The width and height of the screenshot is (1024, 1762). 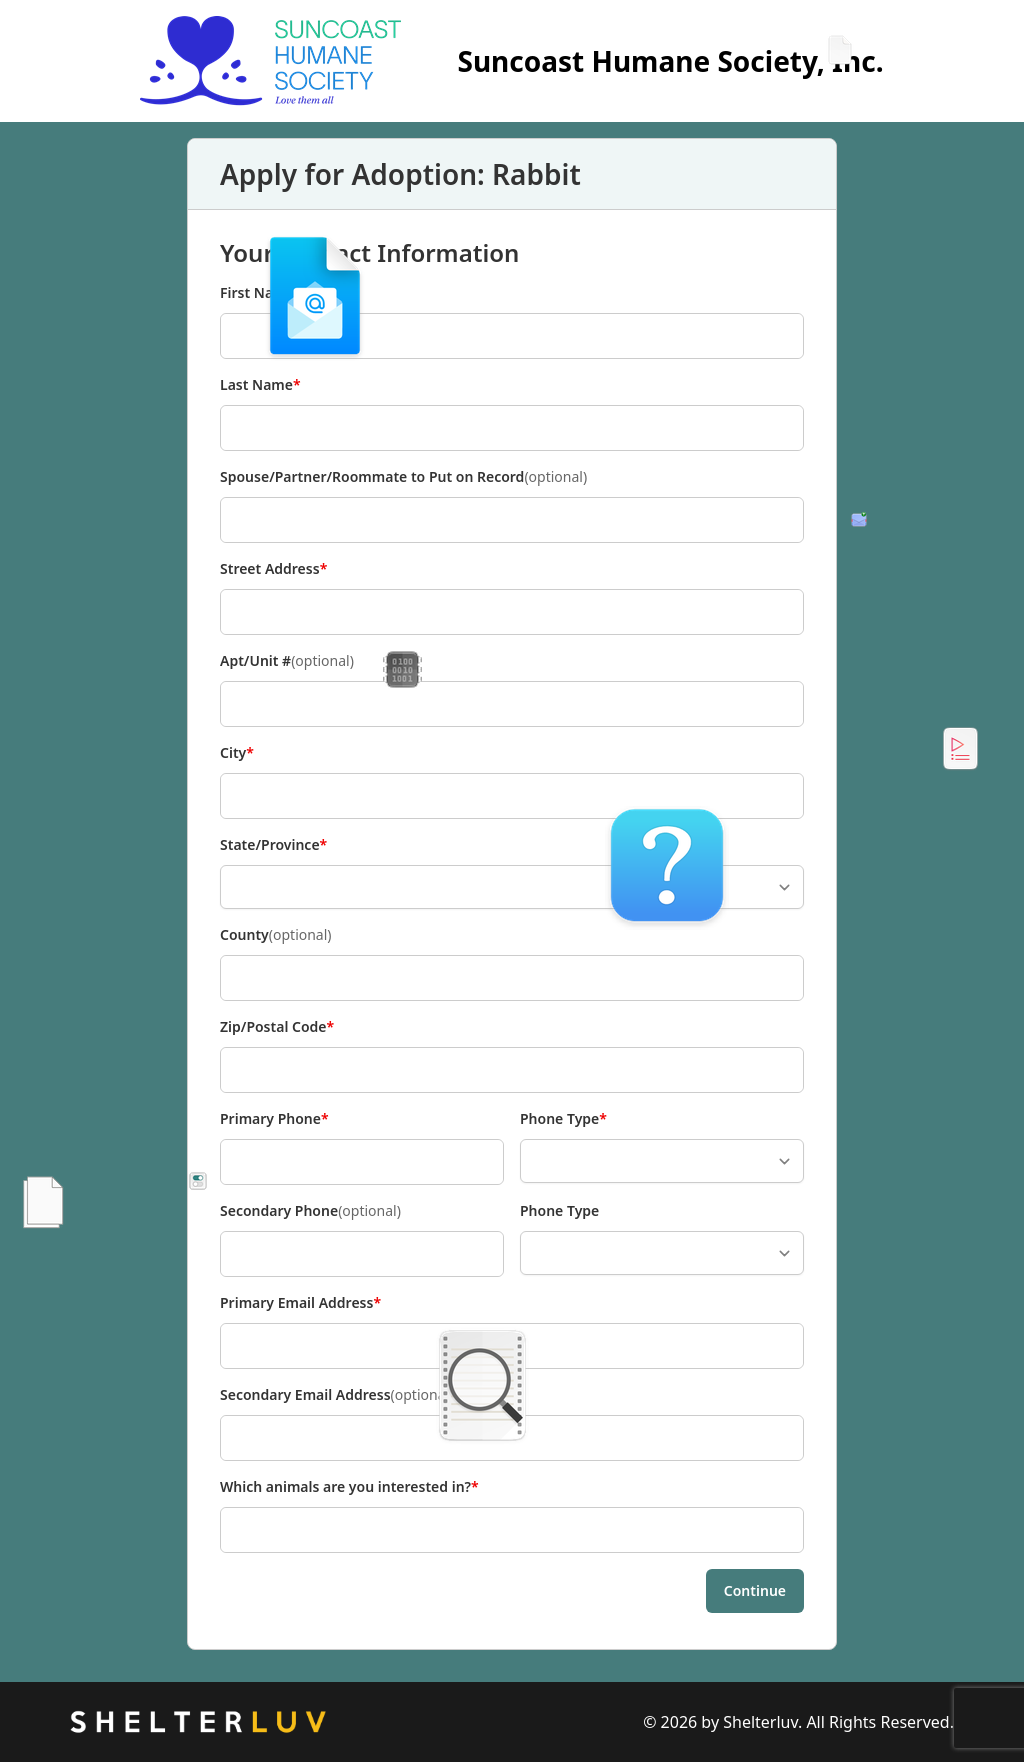 What do you see at coordinates (402, 669) in the screenshot?
I see `firmware file or binary data` at bounding box center [402, 669].